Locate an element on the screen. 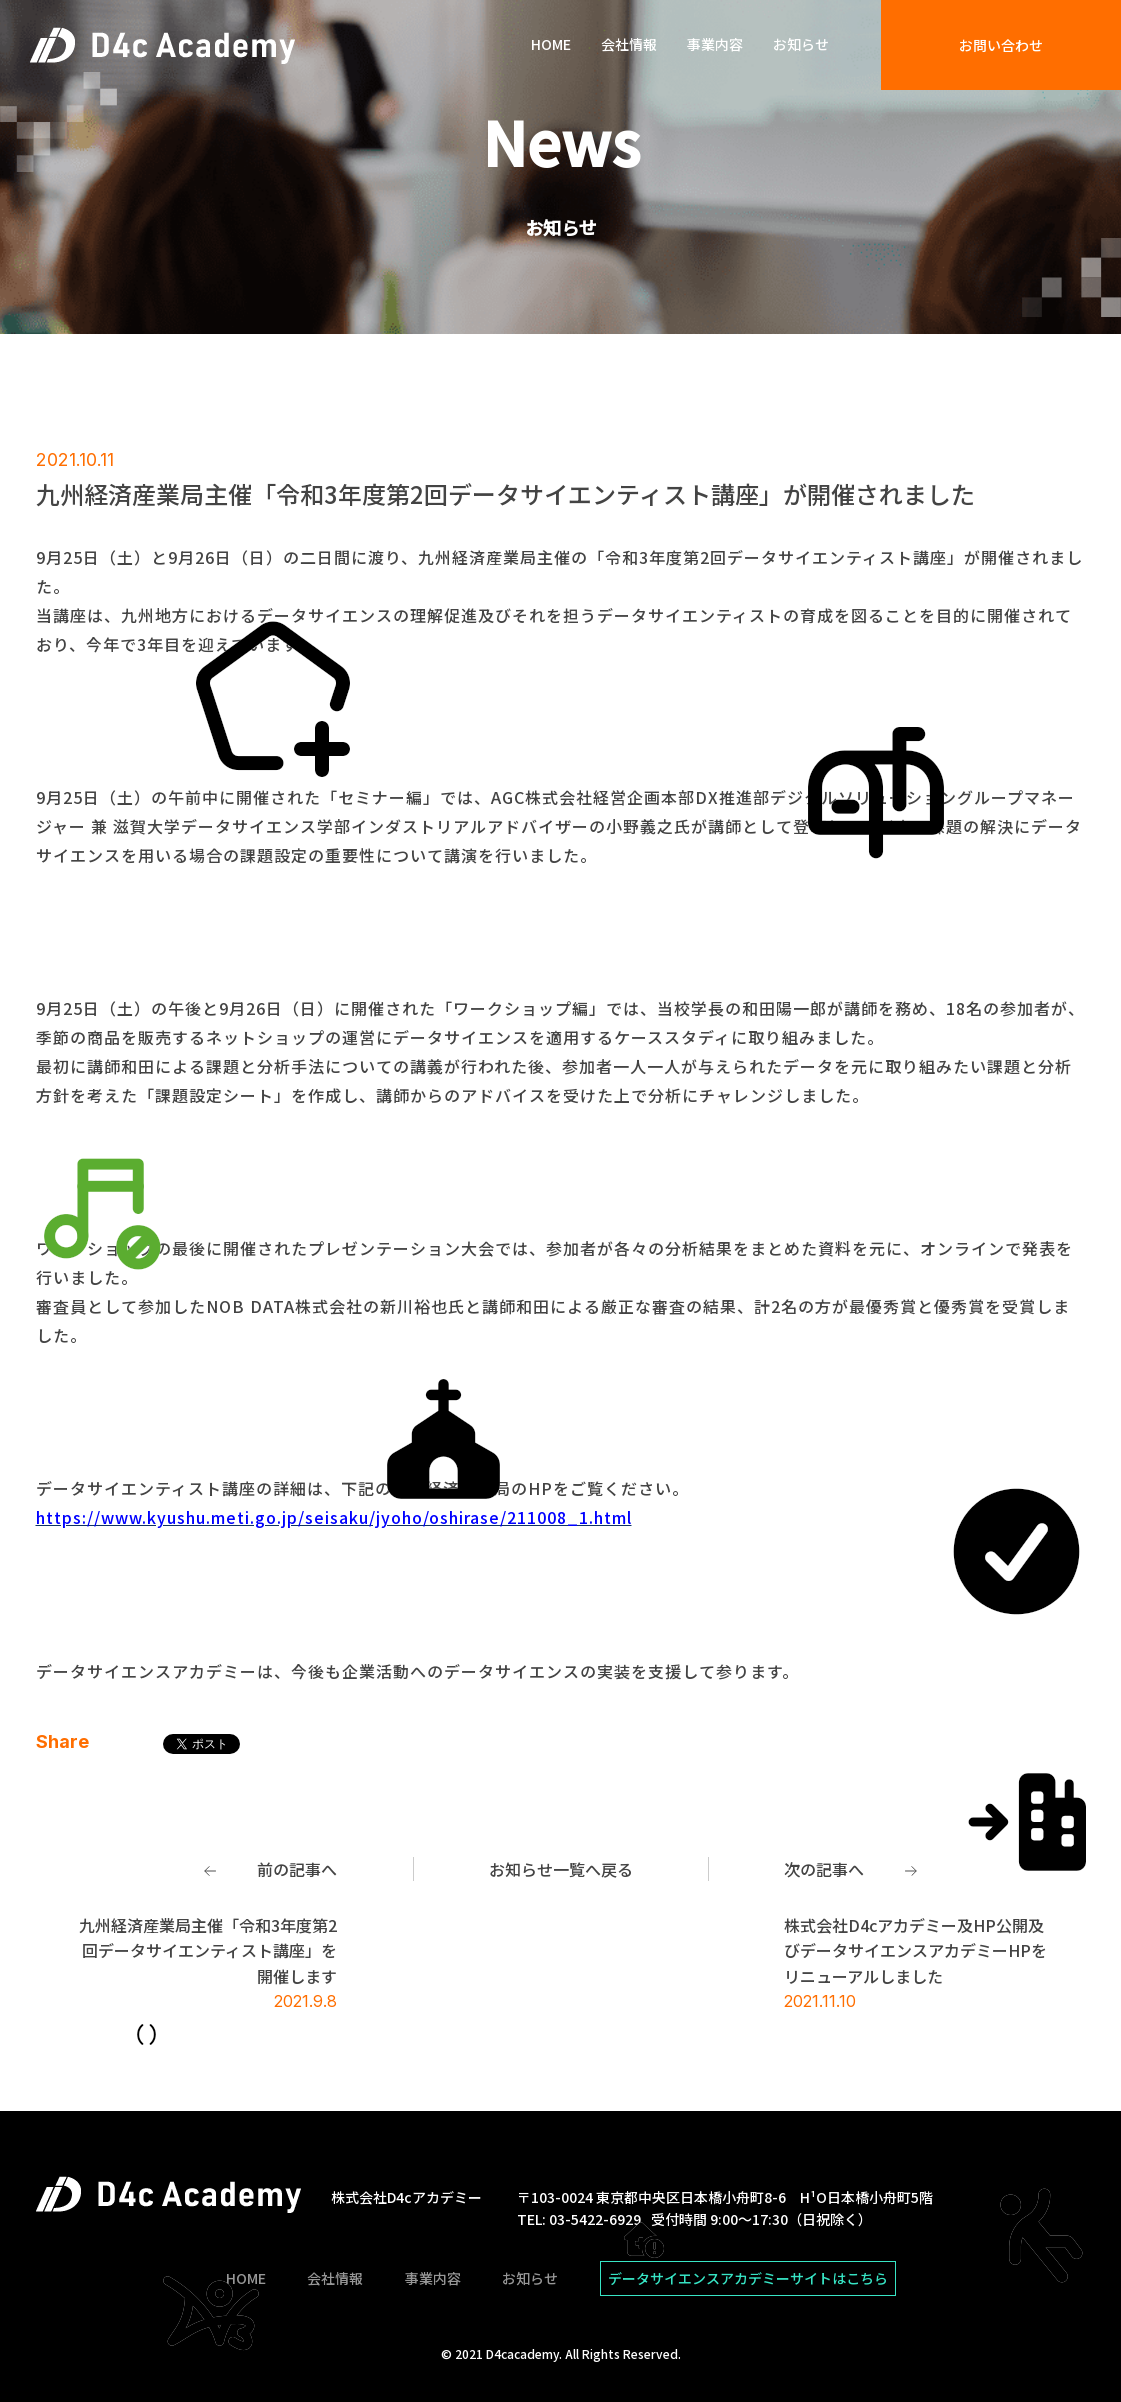 The width and height of the screenshot is (1121, 2402). link to Archive of Our Own (AO3) fanfiction platform is located at coordinates (211, 2311).